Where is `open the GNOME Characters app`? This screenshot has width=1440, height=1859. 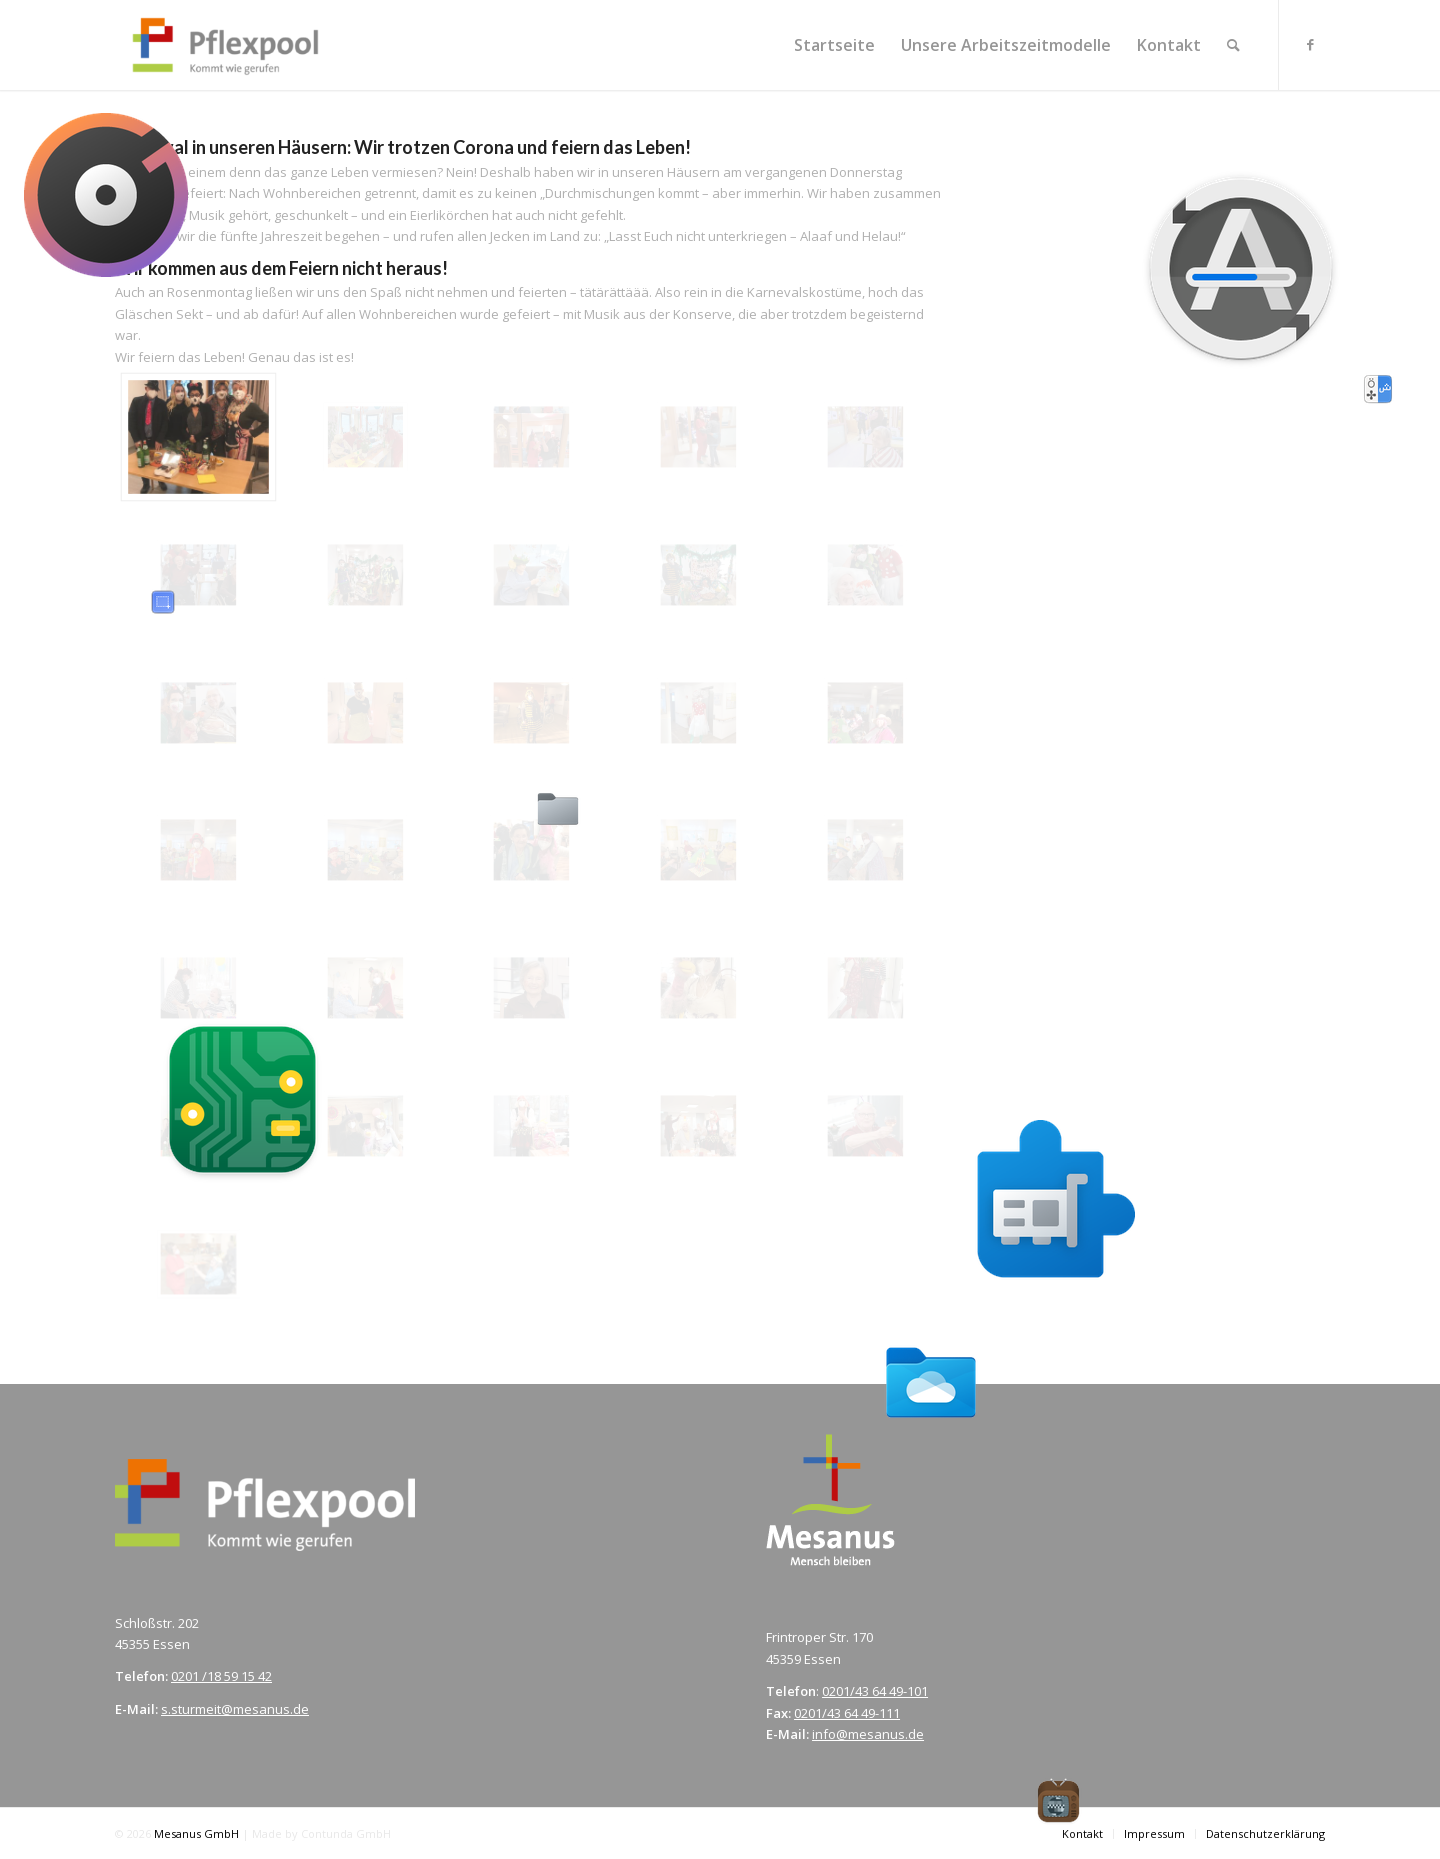
open the GNOME Characters app is located at coordinates (1378, 389).